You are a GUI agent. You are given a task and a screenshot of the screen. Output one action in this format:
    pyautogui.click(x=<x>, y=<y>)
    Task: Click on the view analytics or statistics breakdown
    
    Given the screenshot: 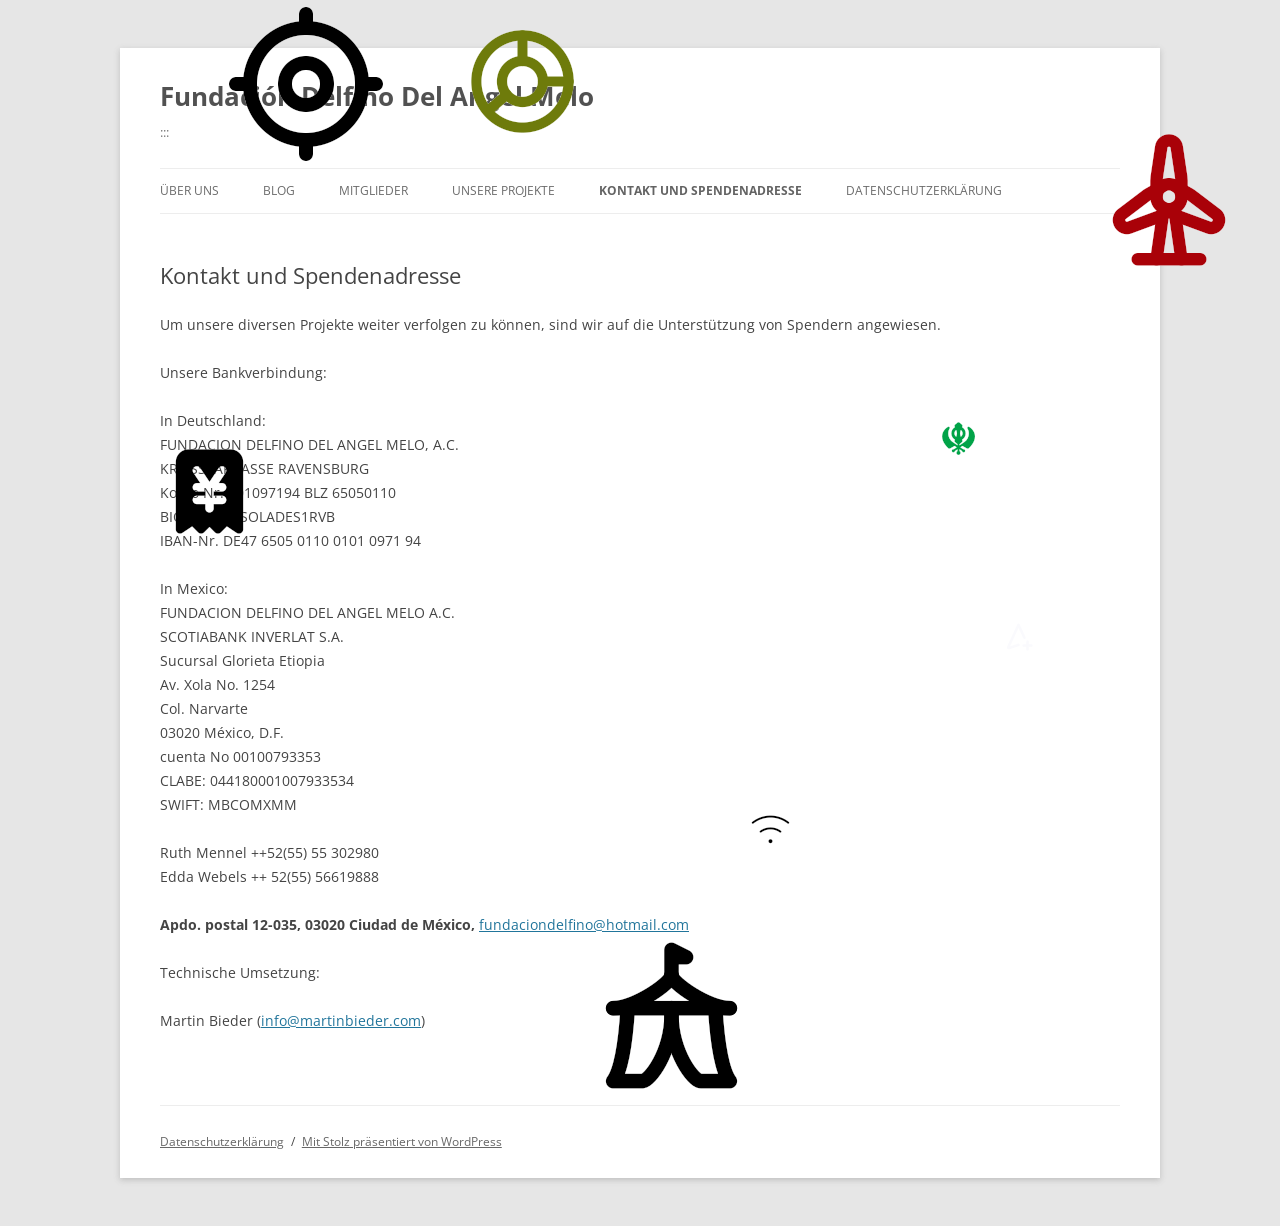 What is the action you would take?
    pyautogui.click(x=522, y=81)
    